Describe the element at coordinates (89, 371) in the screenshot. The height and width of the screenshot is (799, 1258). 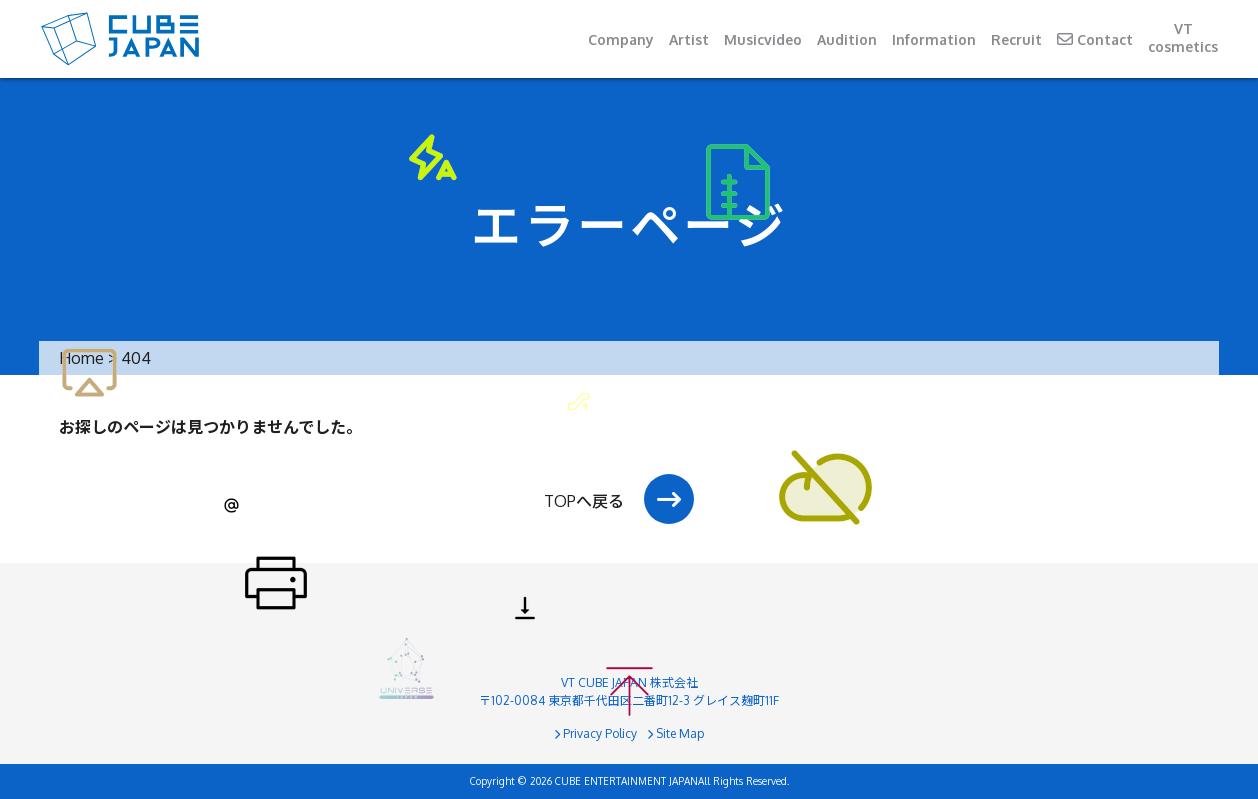
I see `stream content to an external display via airplay` at that location.